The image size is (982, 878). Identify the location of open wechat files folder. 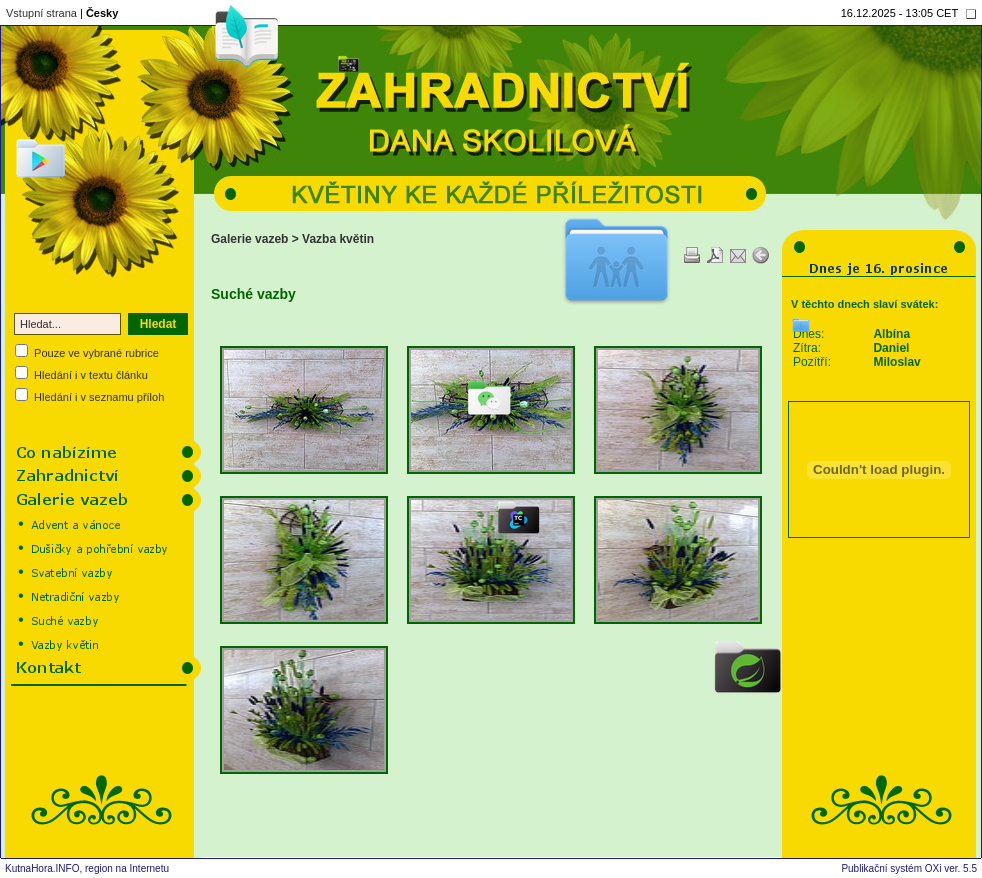
(489, 399).